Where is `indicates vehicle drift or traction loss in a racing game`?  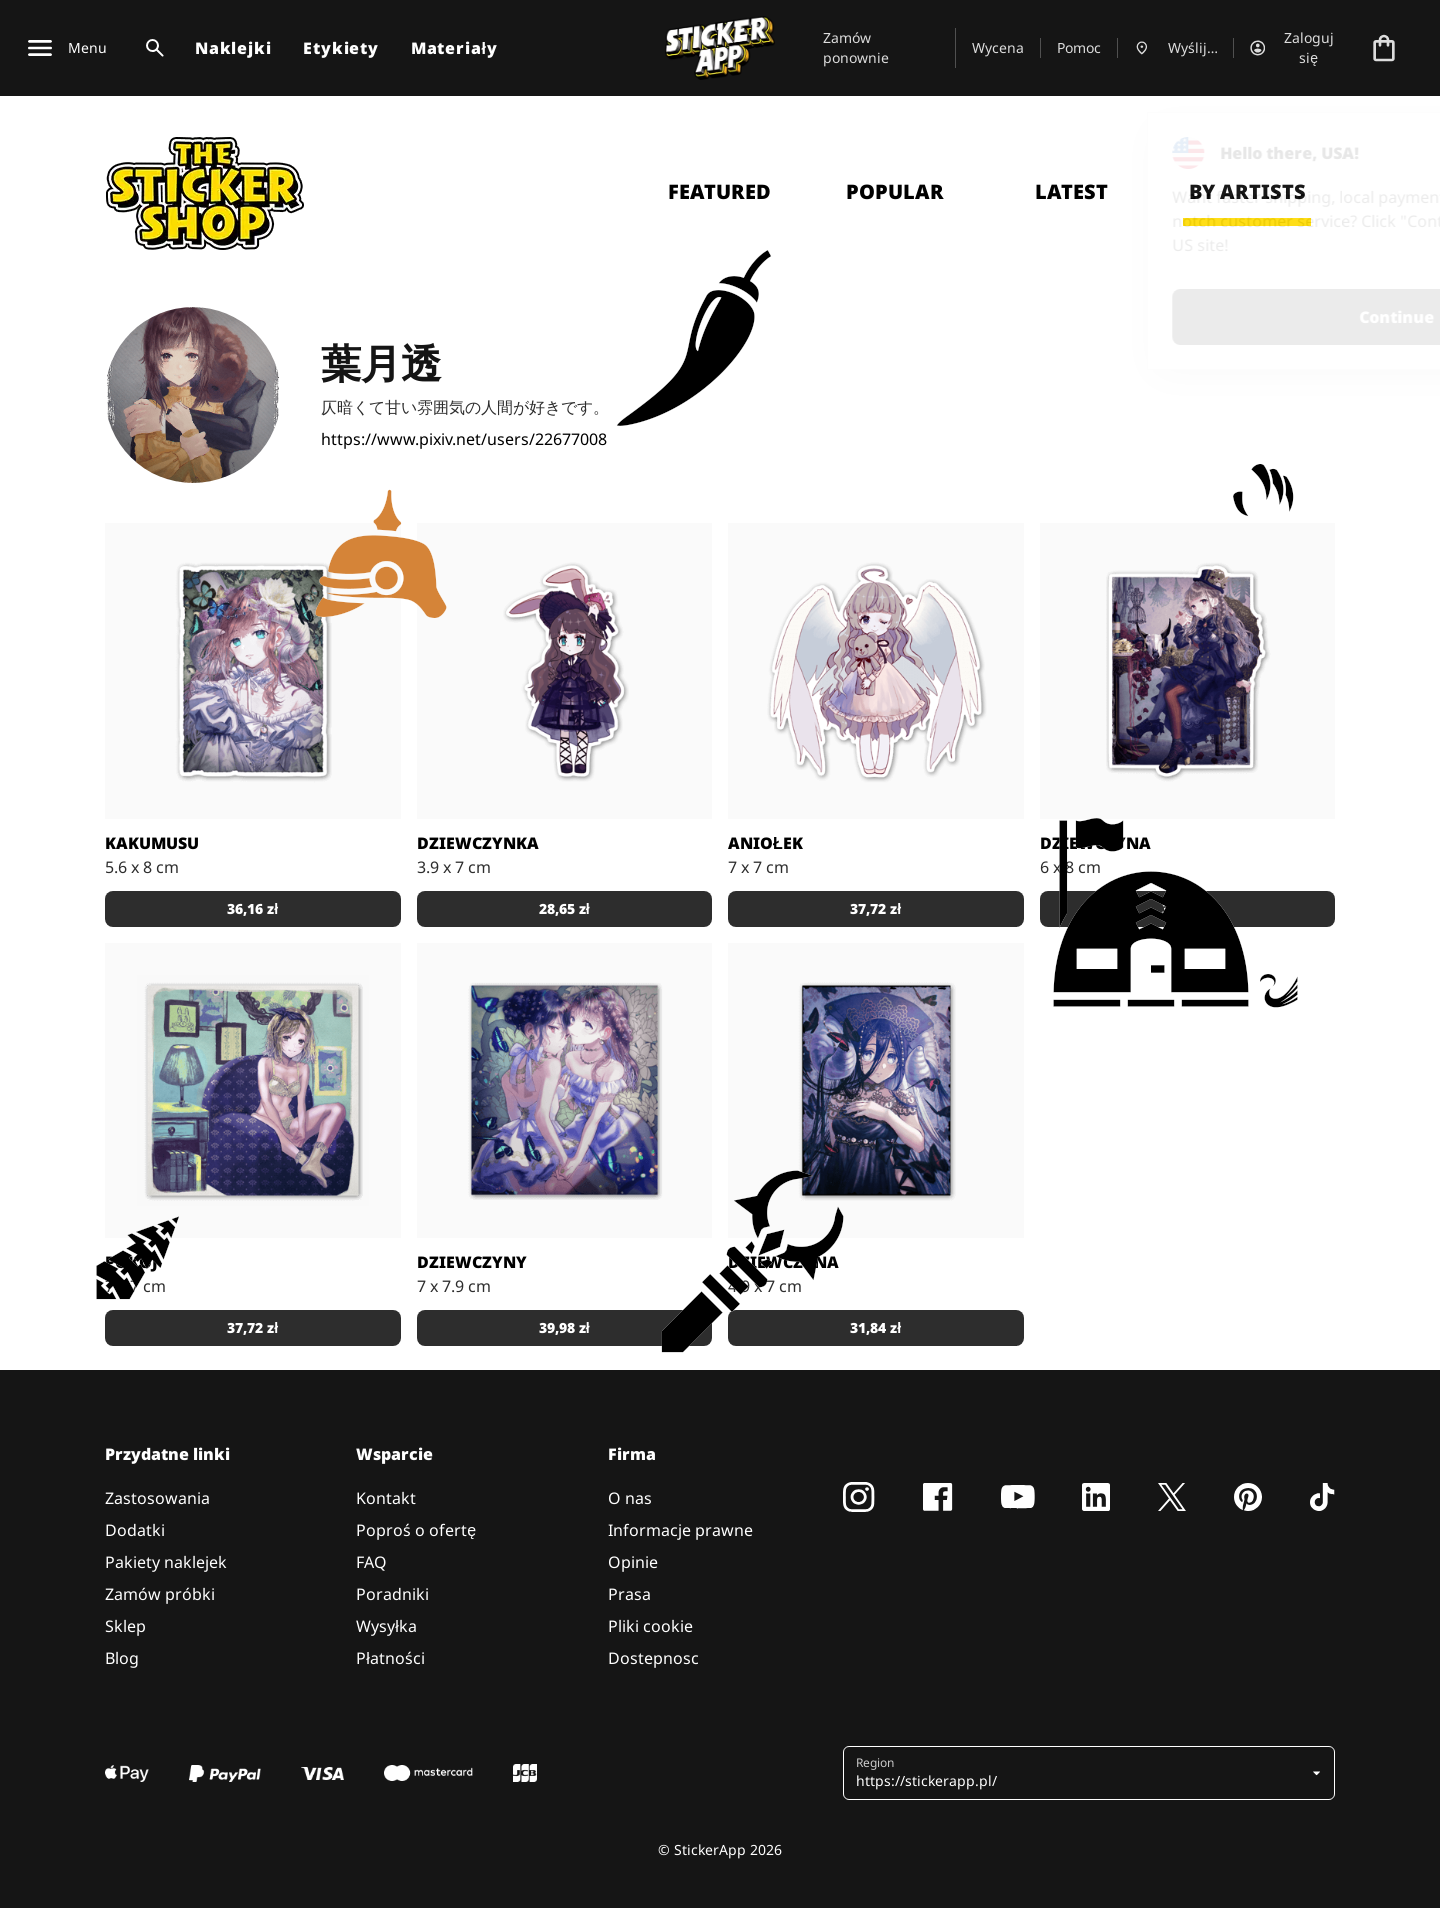
indicates vehicle drift or traction loss in a racing game is located at coordinates (137, 1257).